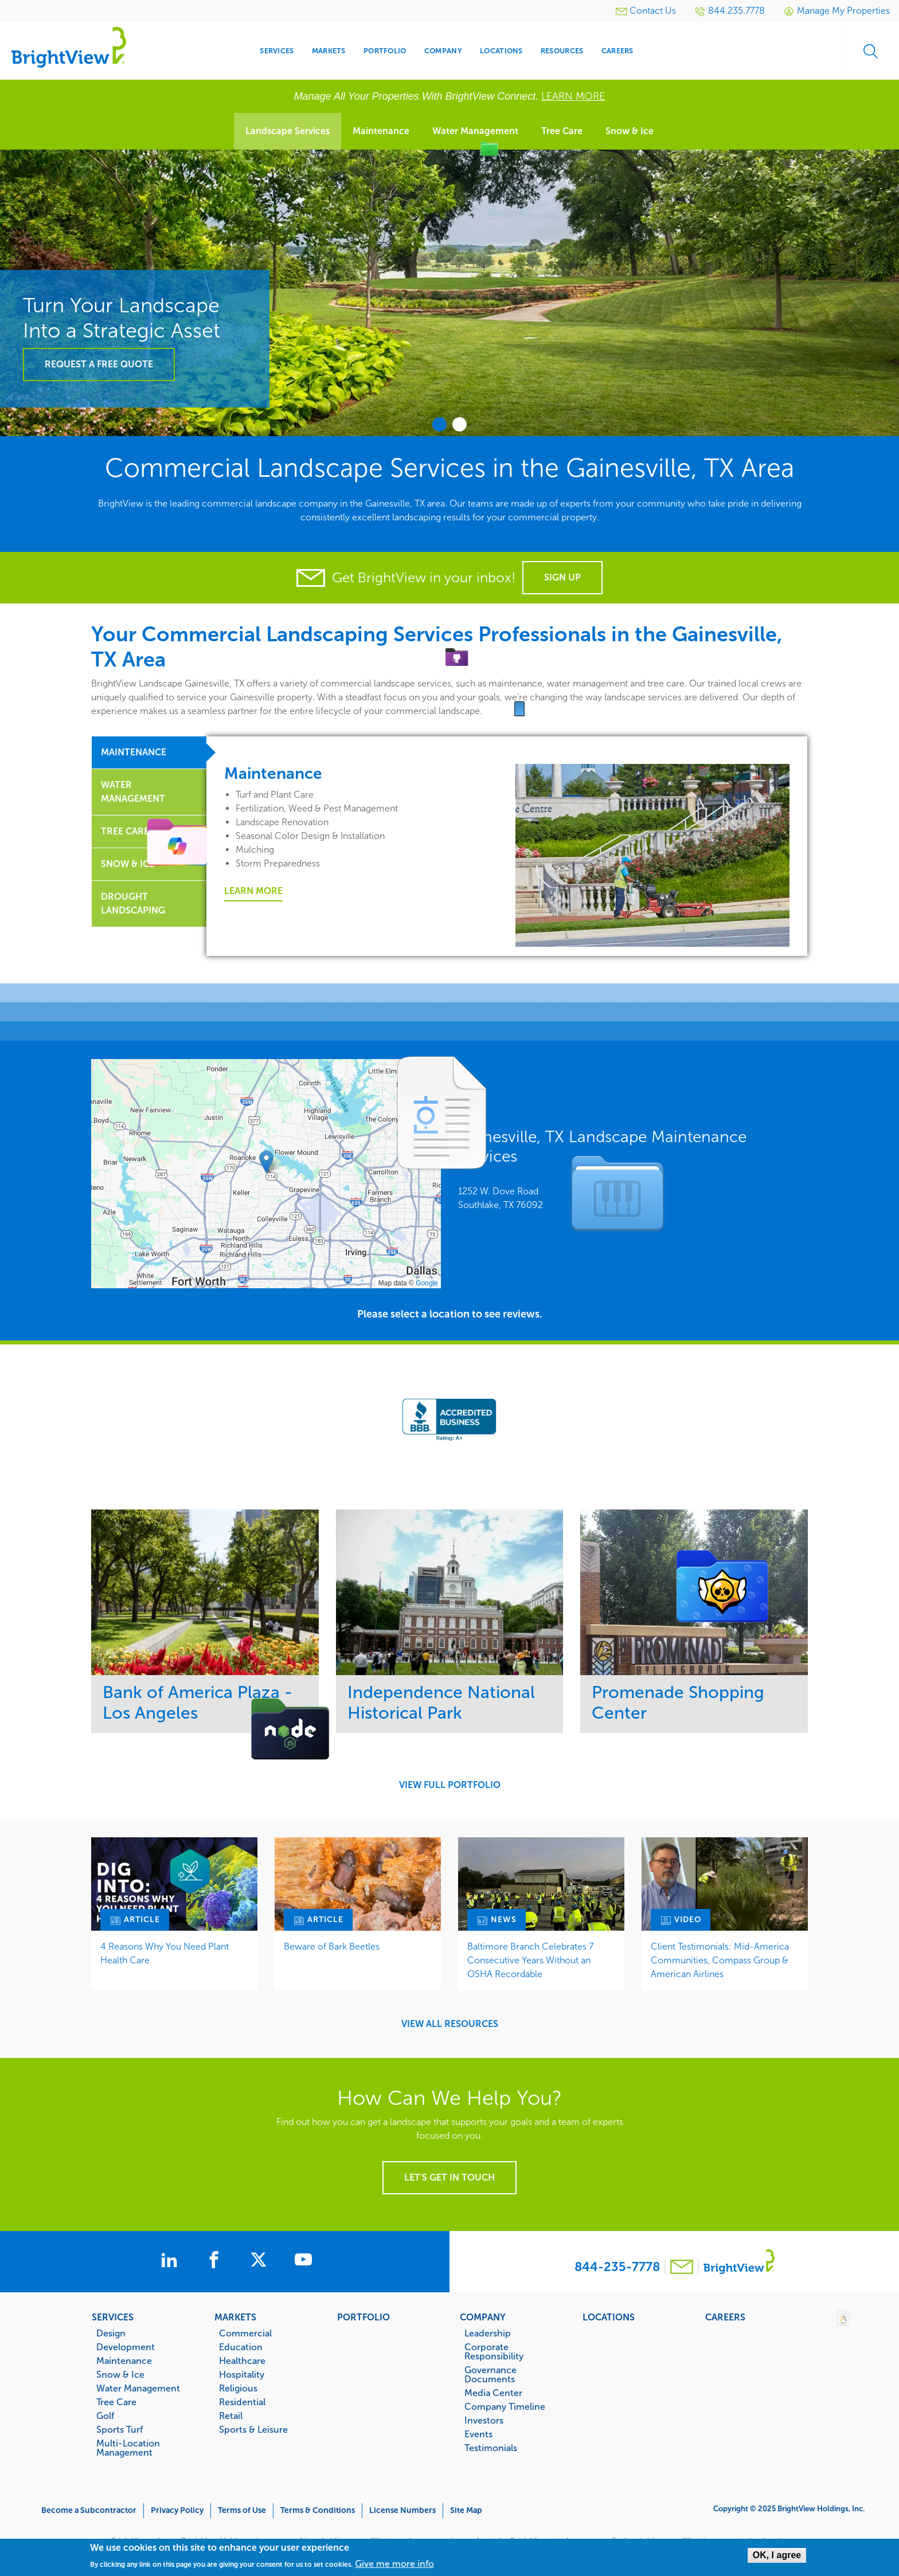 This screenshot has height=2576, width=899. What do you see at coordinates (617, 1193) in the screenshot?
I see `open your music folder` at bounding box center [617, 1193].